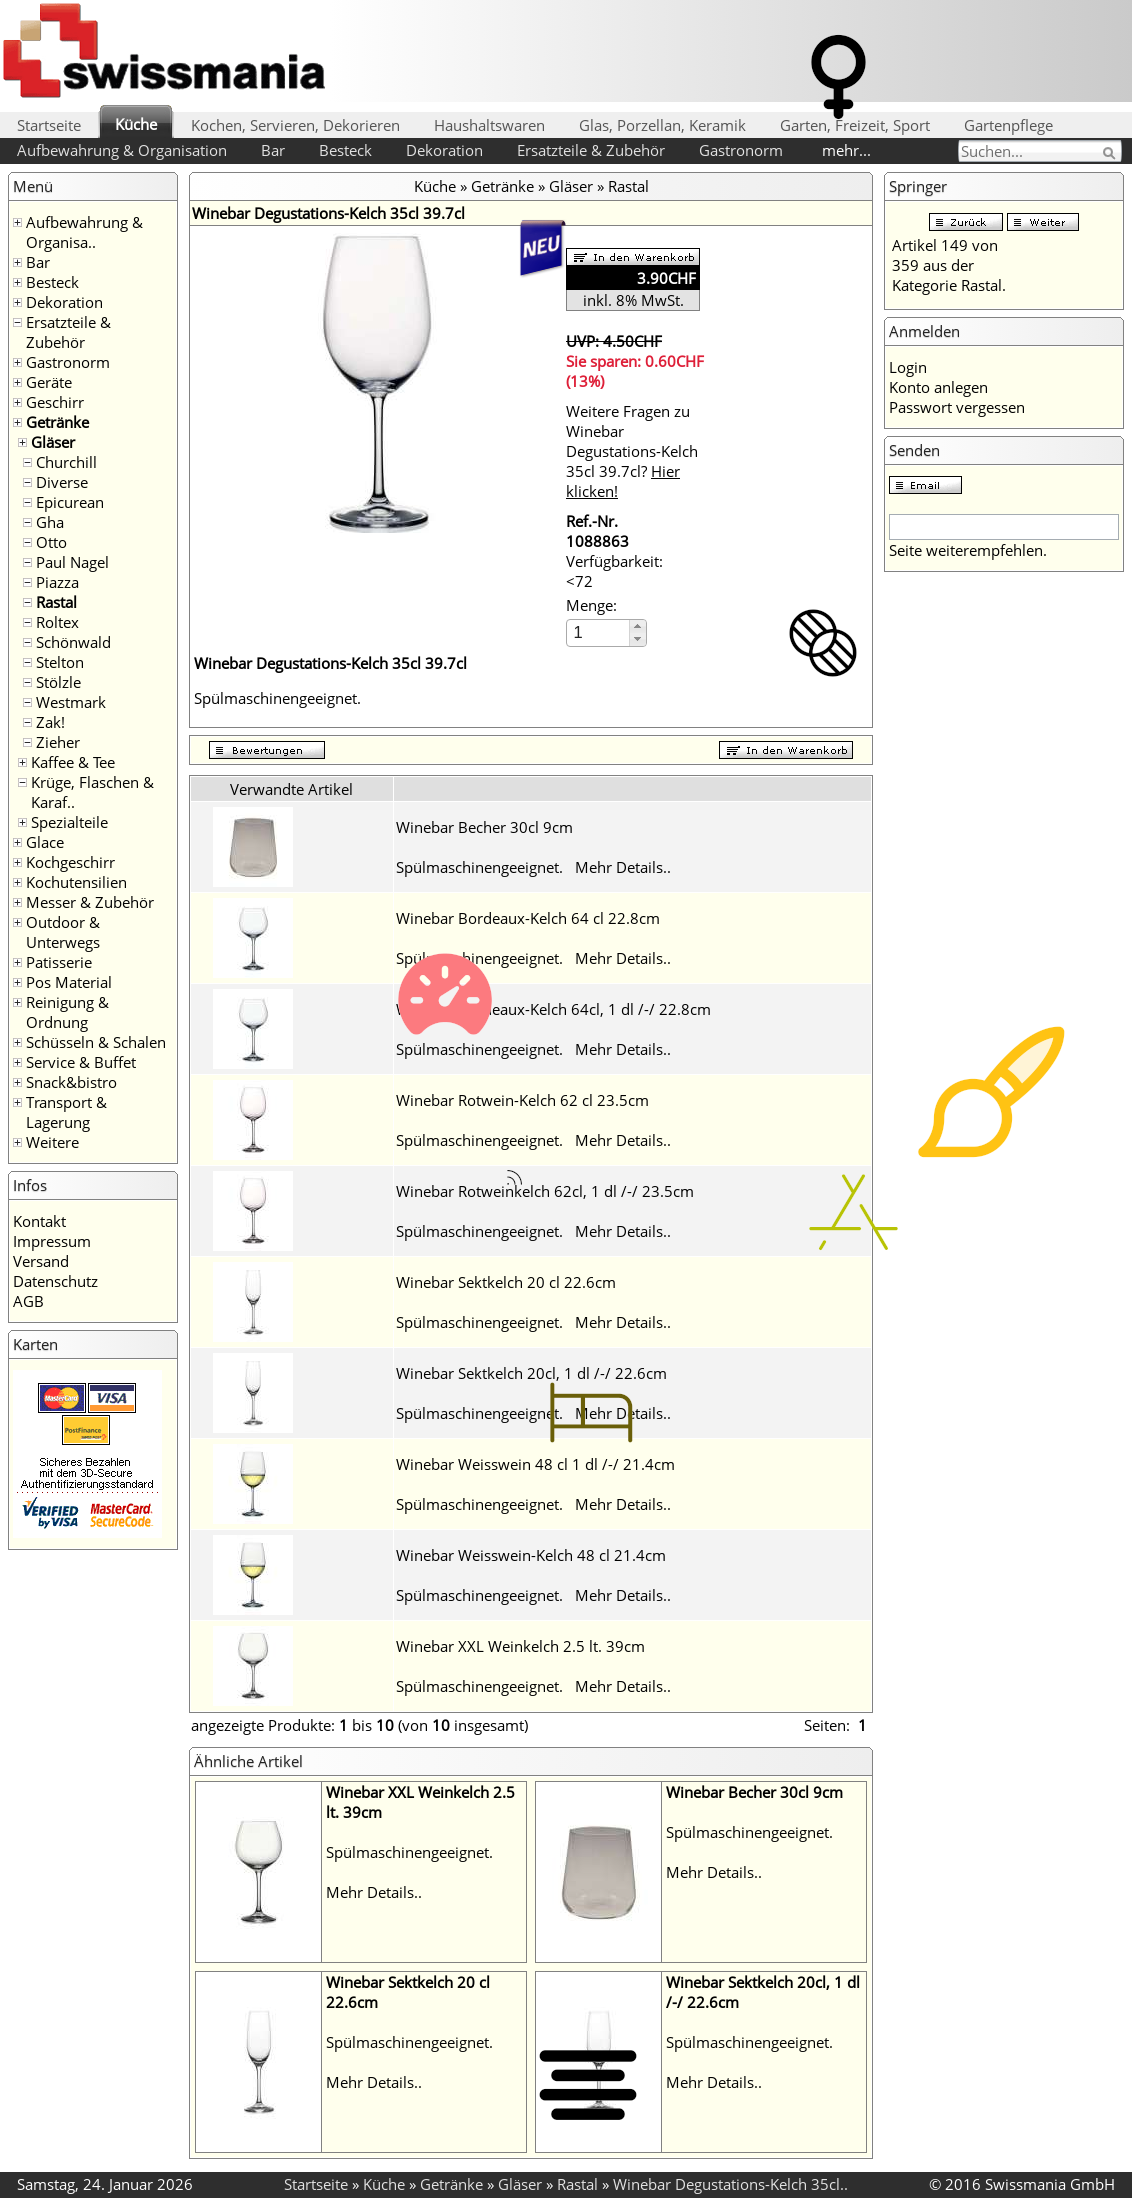 The image size is (1132, 2208). I want to click on open the app store, so click(853, 1215).